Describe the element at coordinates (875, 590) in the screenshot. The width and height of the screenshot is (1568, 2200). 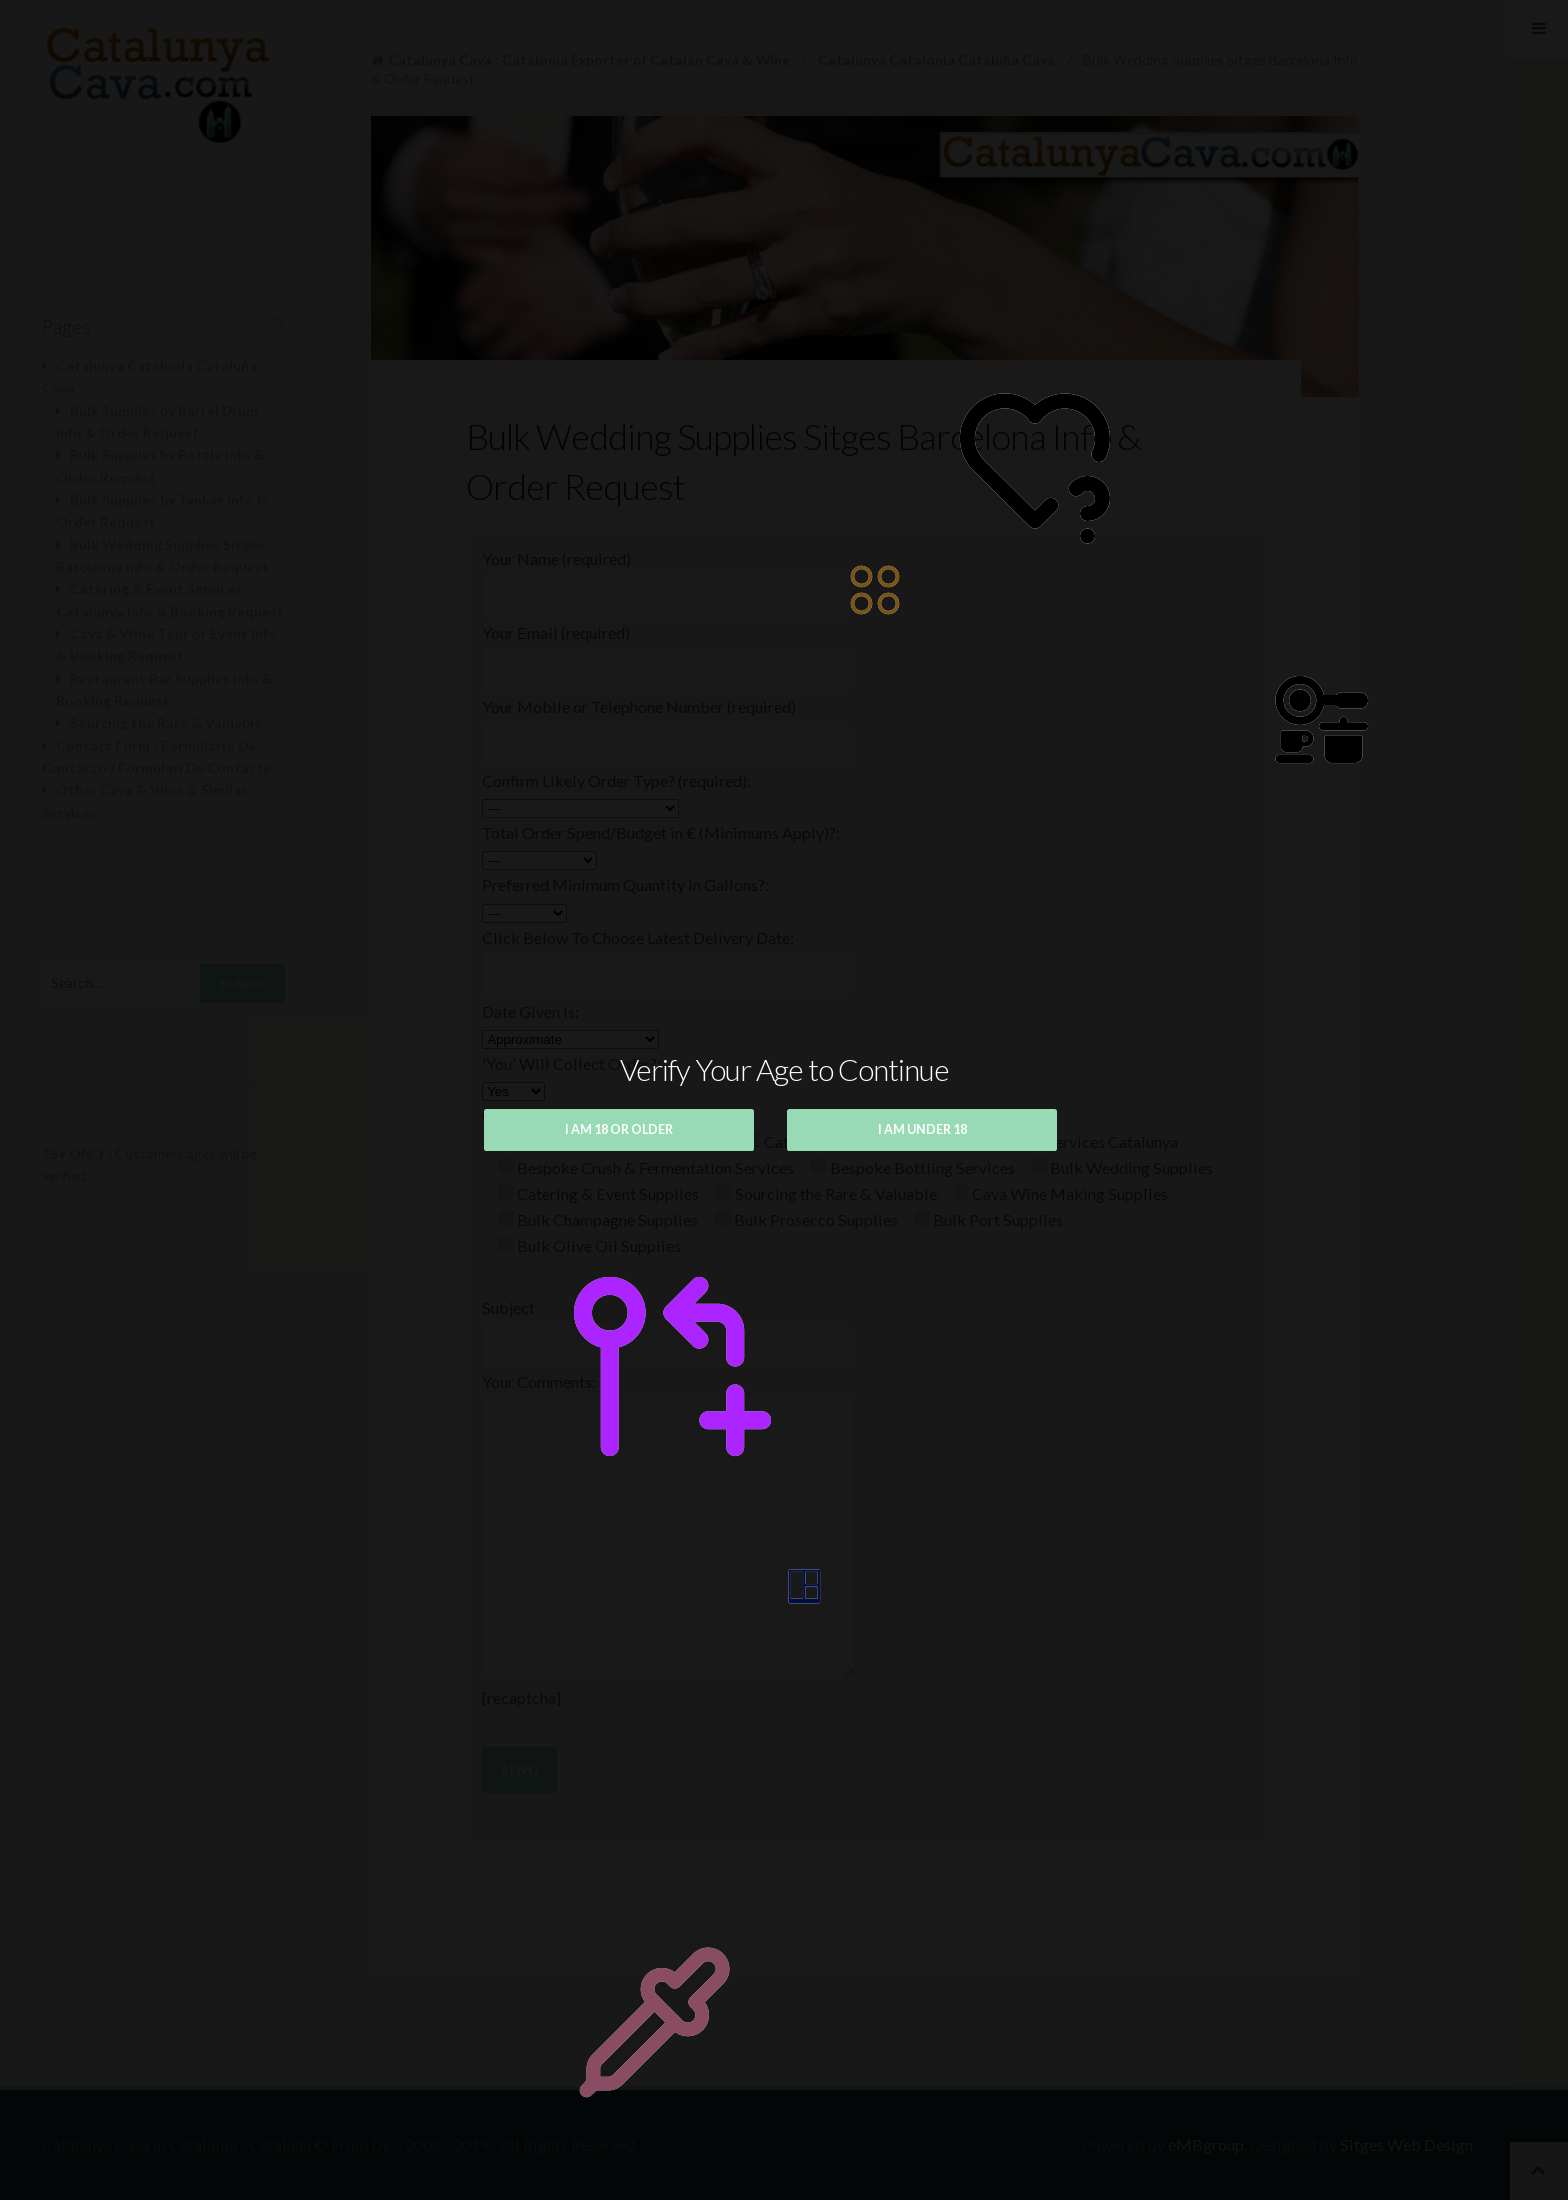
I see `open the app drawer or launcher` at that location.